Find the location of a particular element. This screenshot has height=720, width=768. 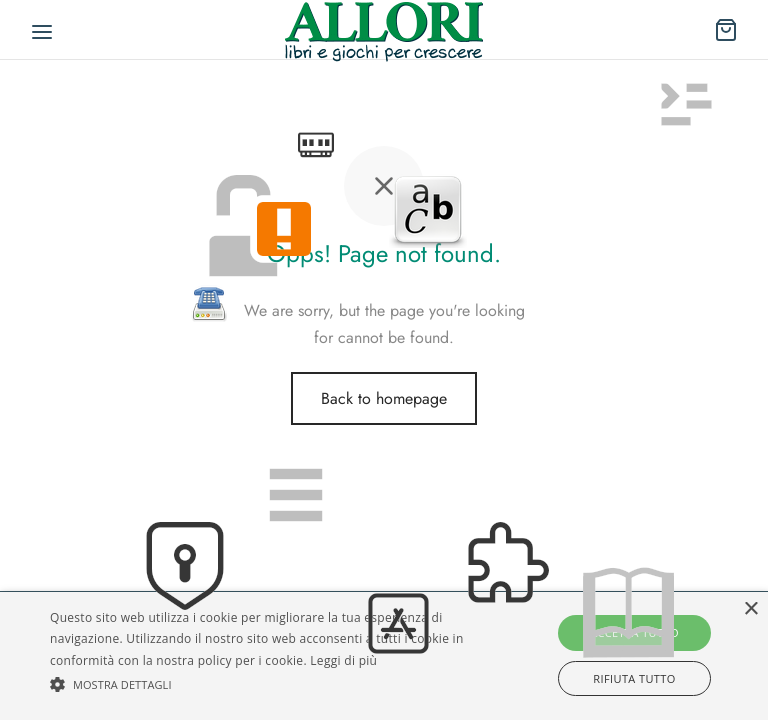

decrease text indentation (right-to-left layout) is located at coordinates (686, 104).